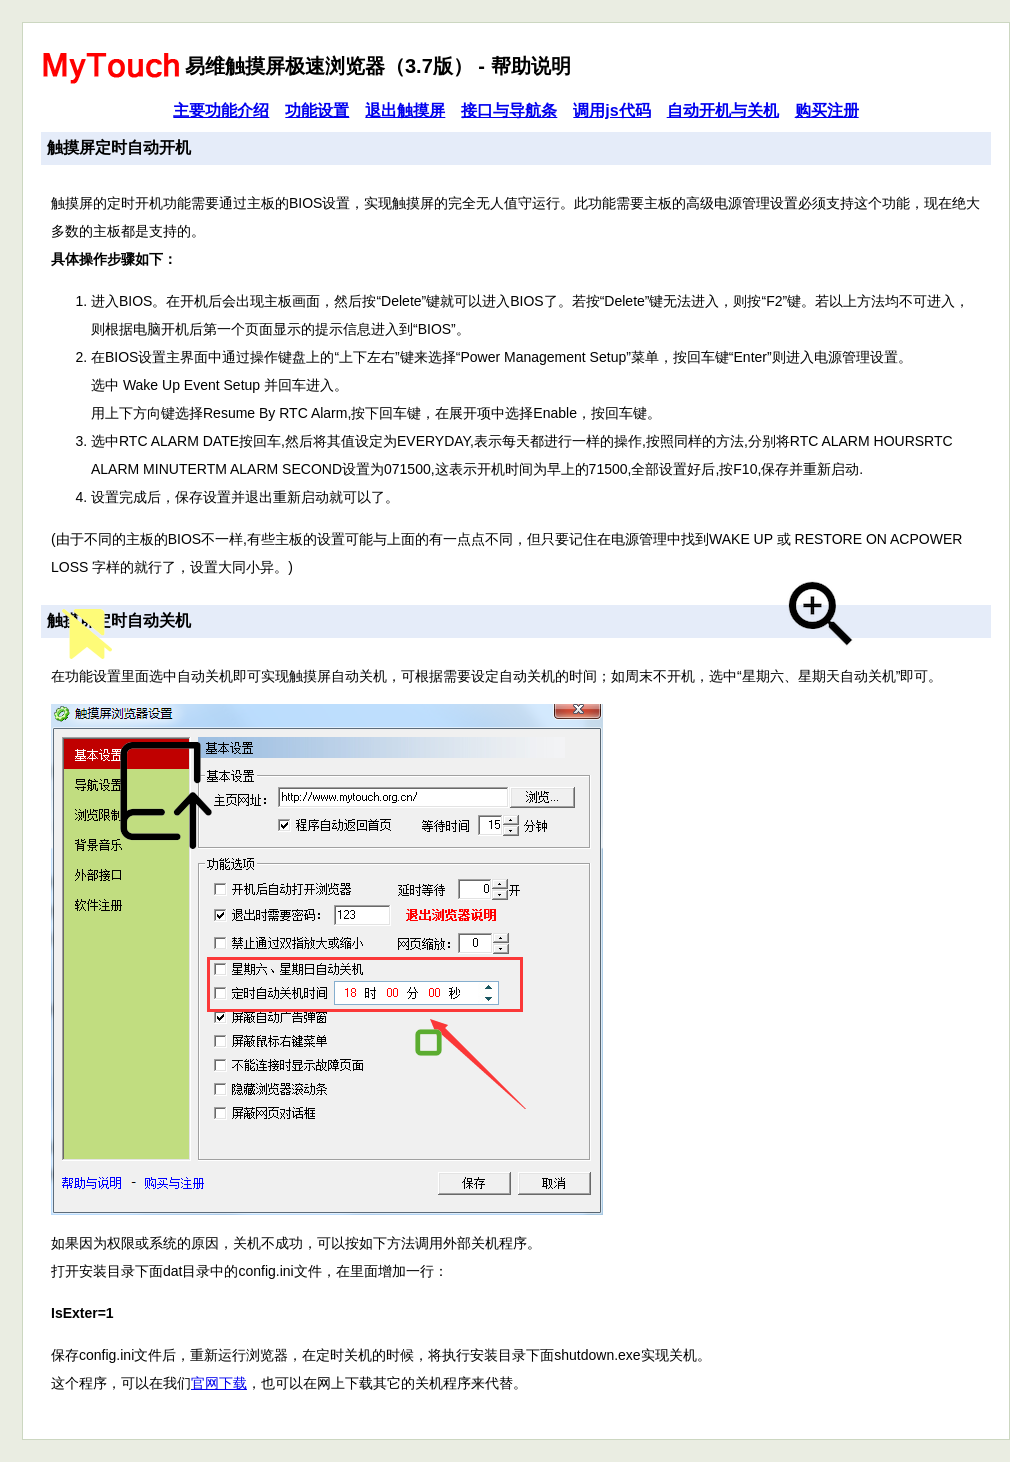 This screenshot has height=1462, width=1010. I want to click on zoom in on content or image, so click(821, 614).